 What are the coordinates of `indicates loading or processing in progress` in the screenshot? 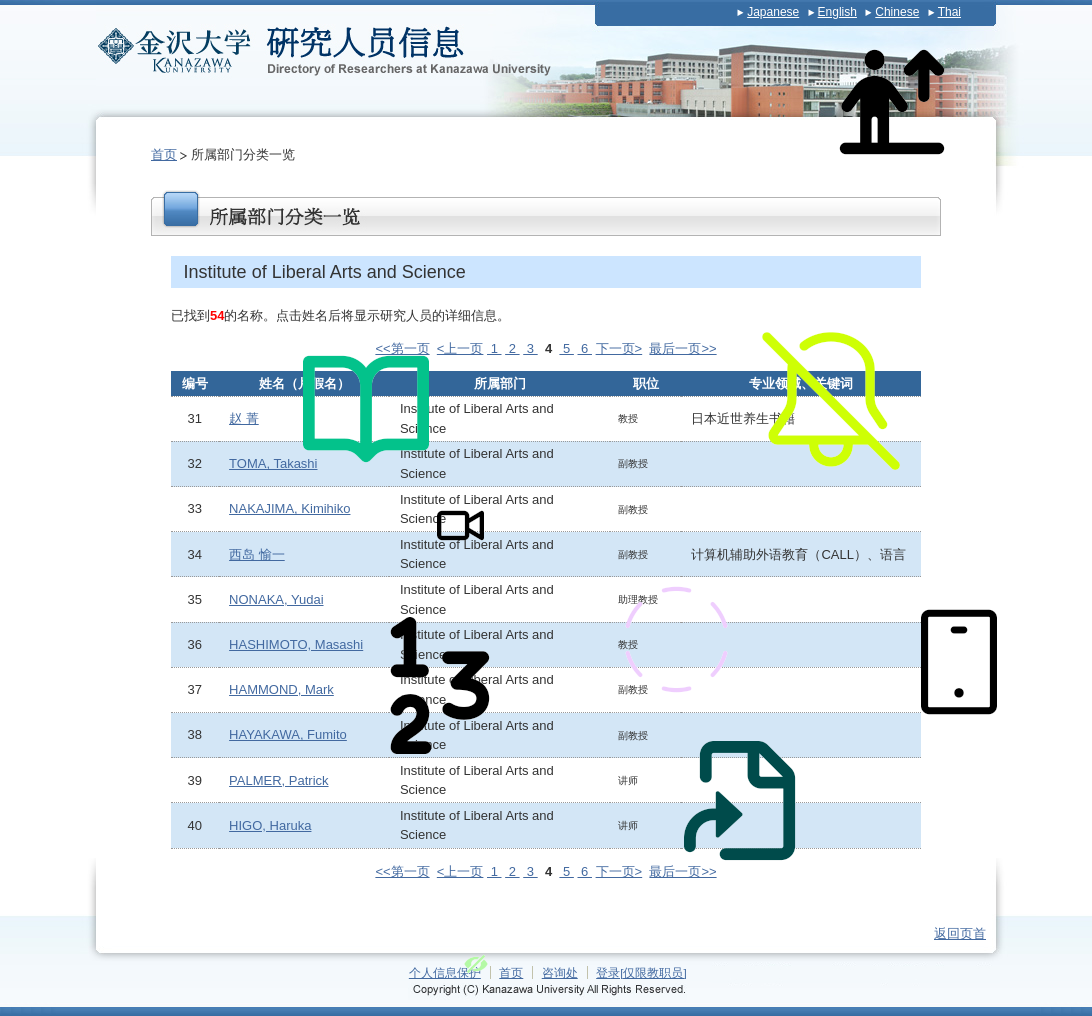 It's located at (676, 639).